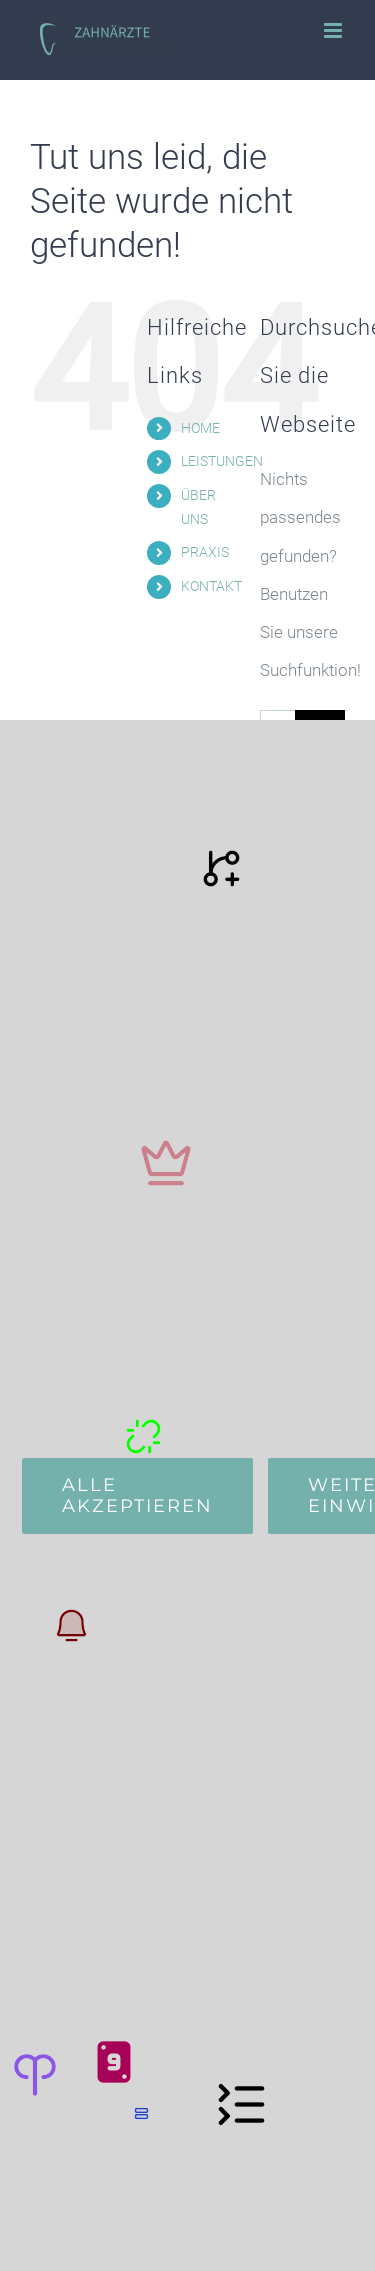  What do you see at coordinates (35, 2075) in the screenshot?
I see `indicates aries zodiac sign` at bounding box center [35, 2075].